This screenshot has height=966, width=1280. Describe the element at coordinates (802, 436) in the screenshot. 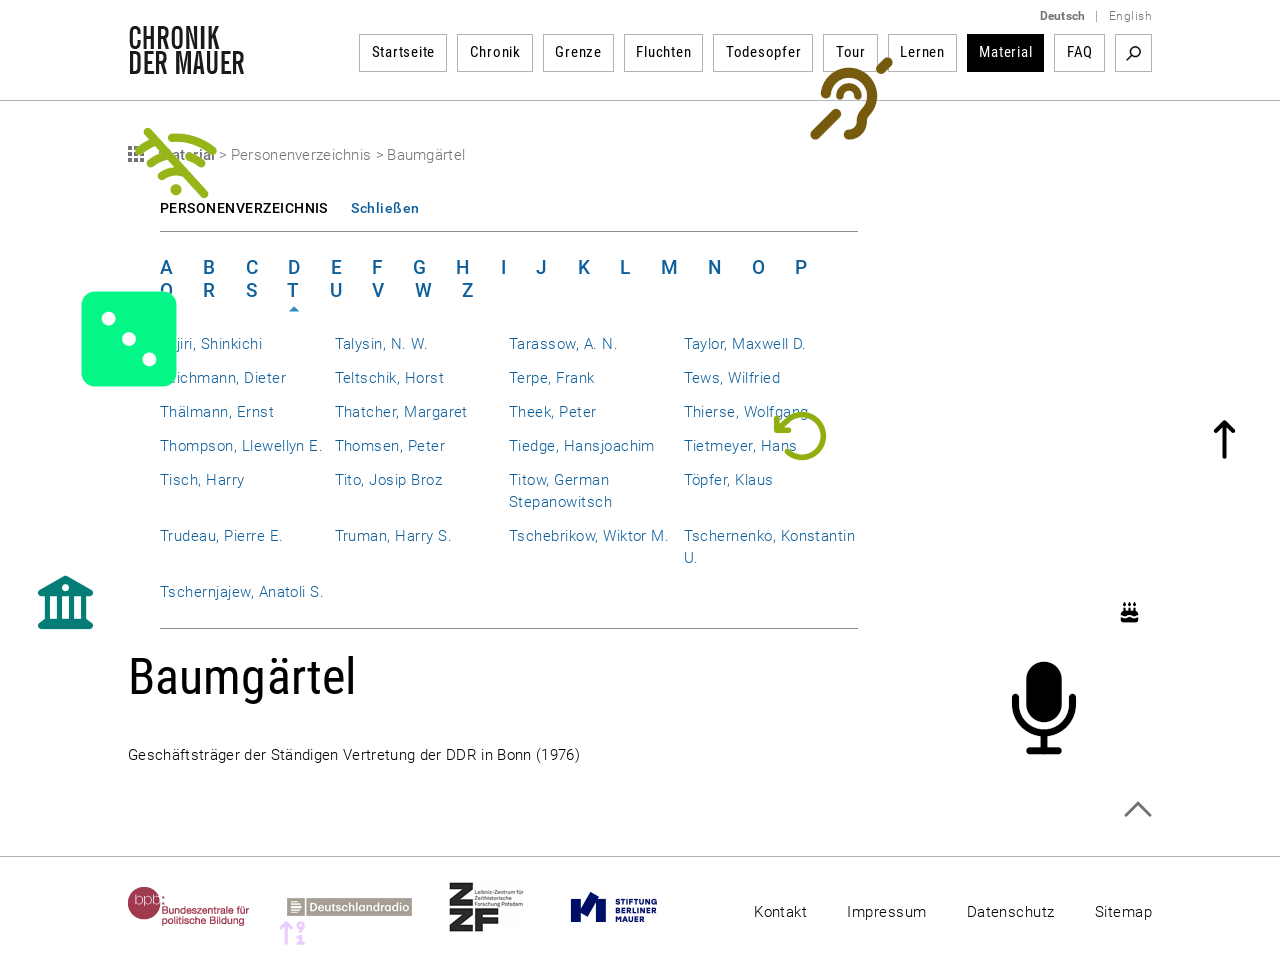

I see `undo the last action` at that location.